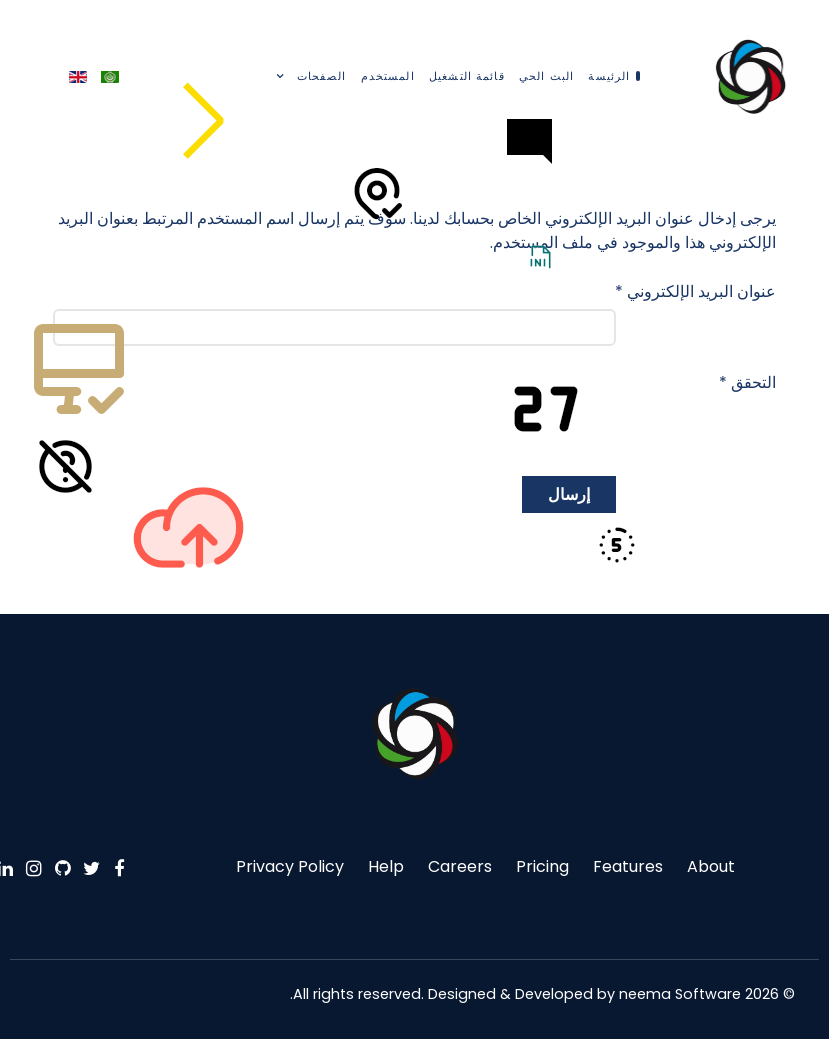 The width and height of the screenshot is (829, 1039). I want to click on open comments section, so click(529, 141).